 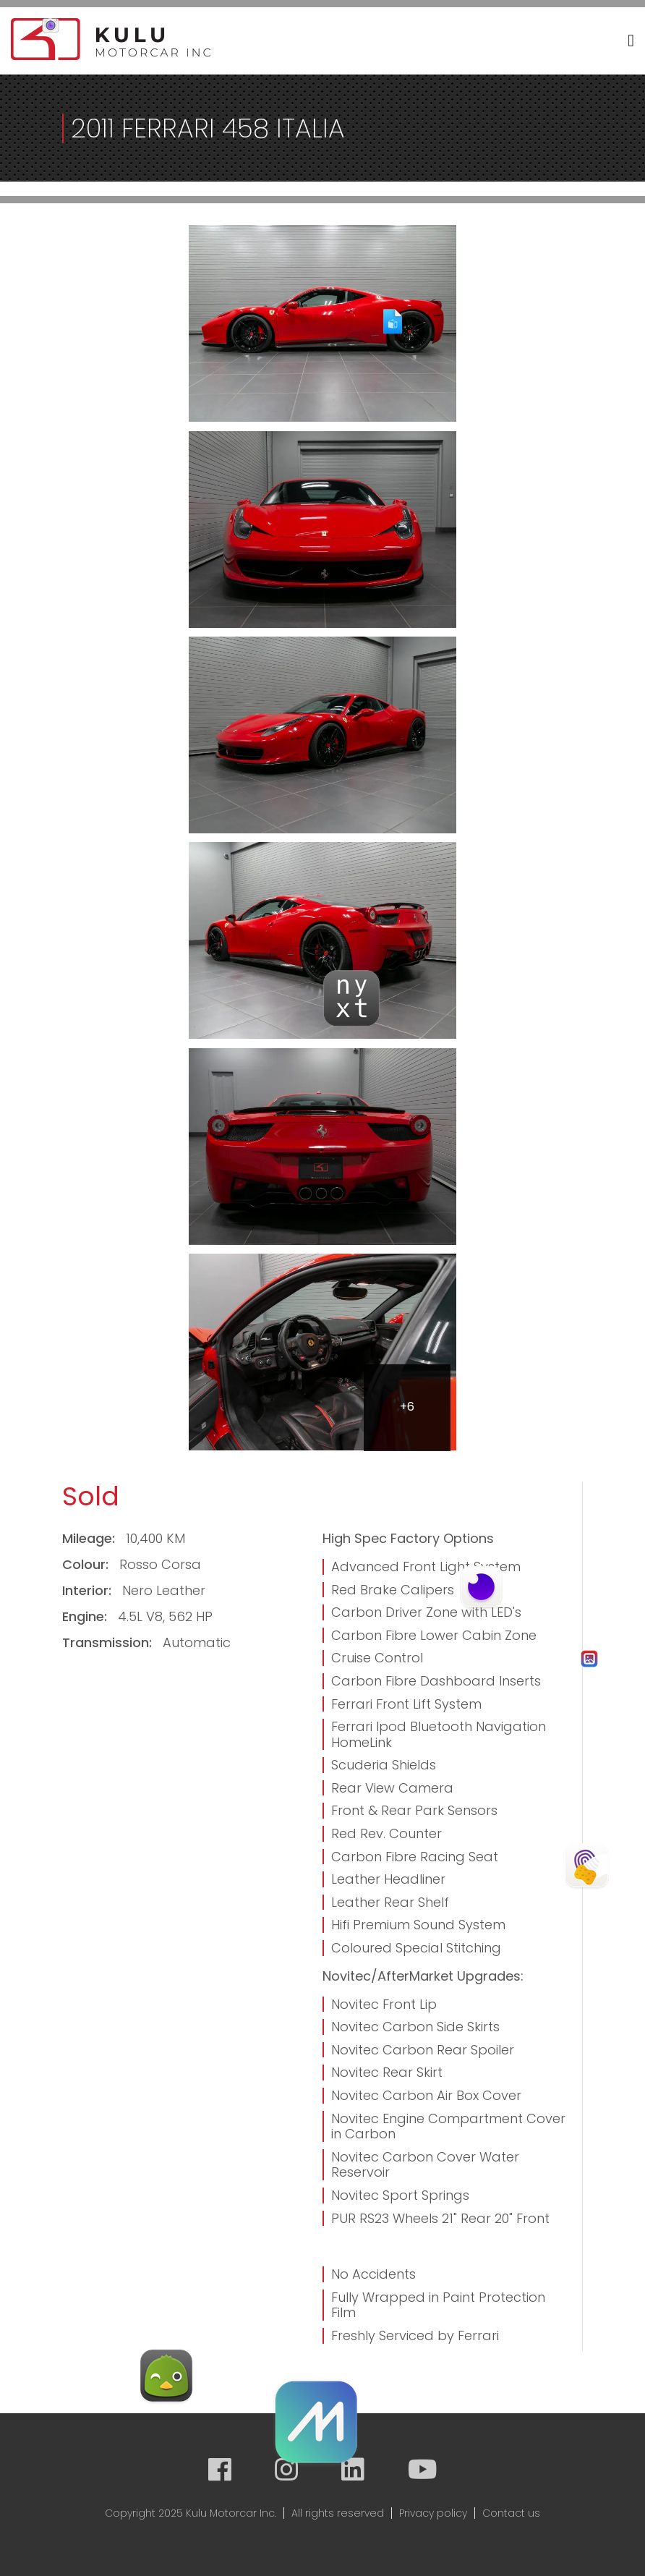 I want to click on open metadata cleaner app, so click(x=586, y=1865).